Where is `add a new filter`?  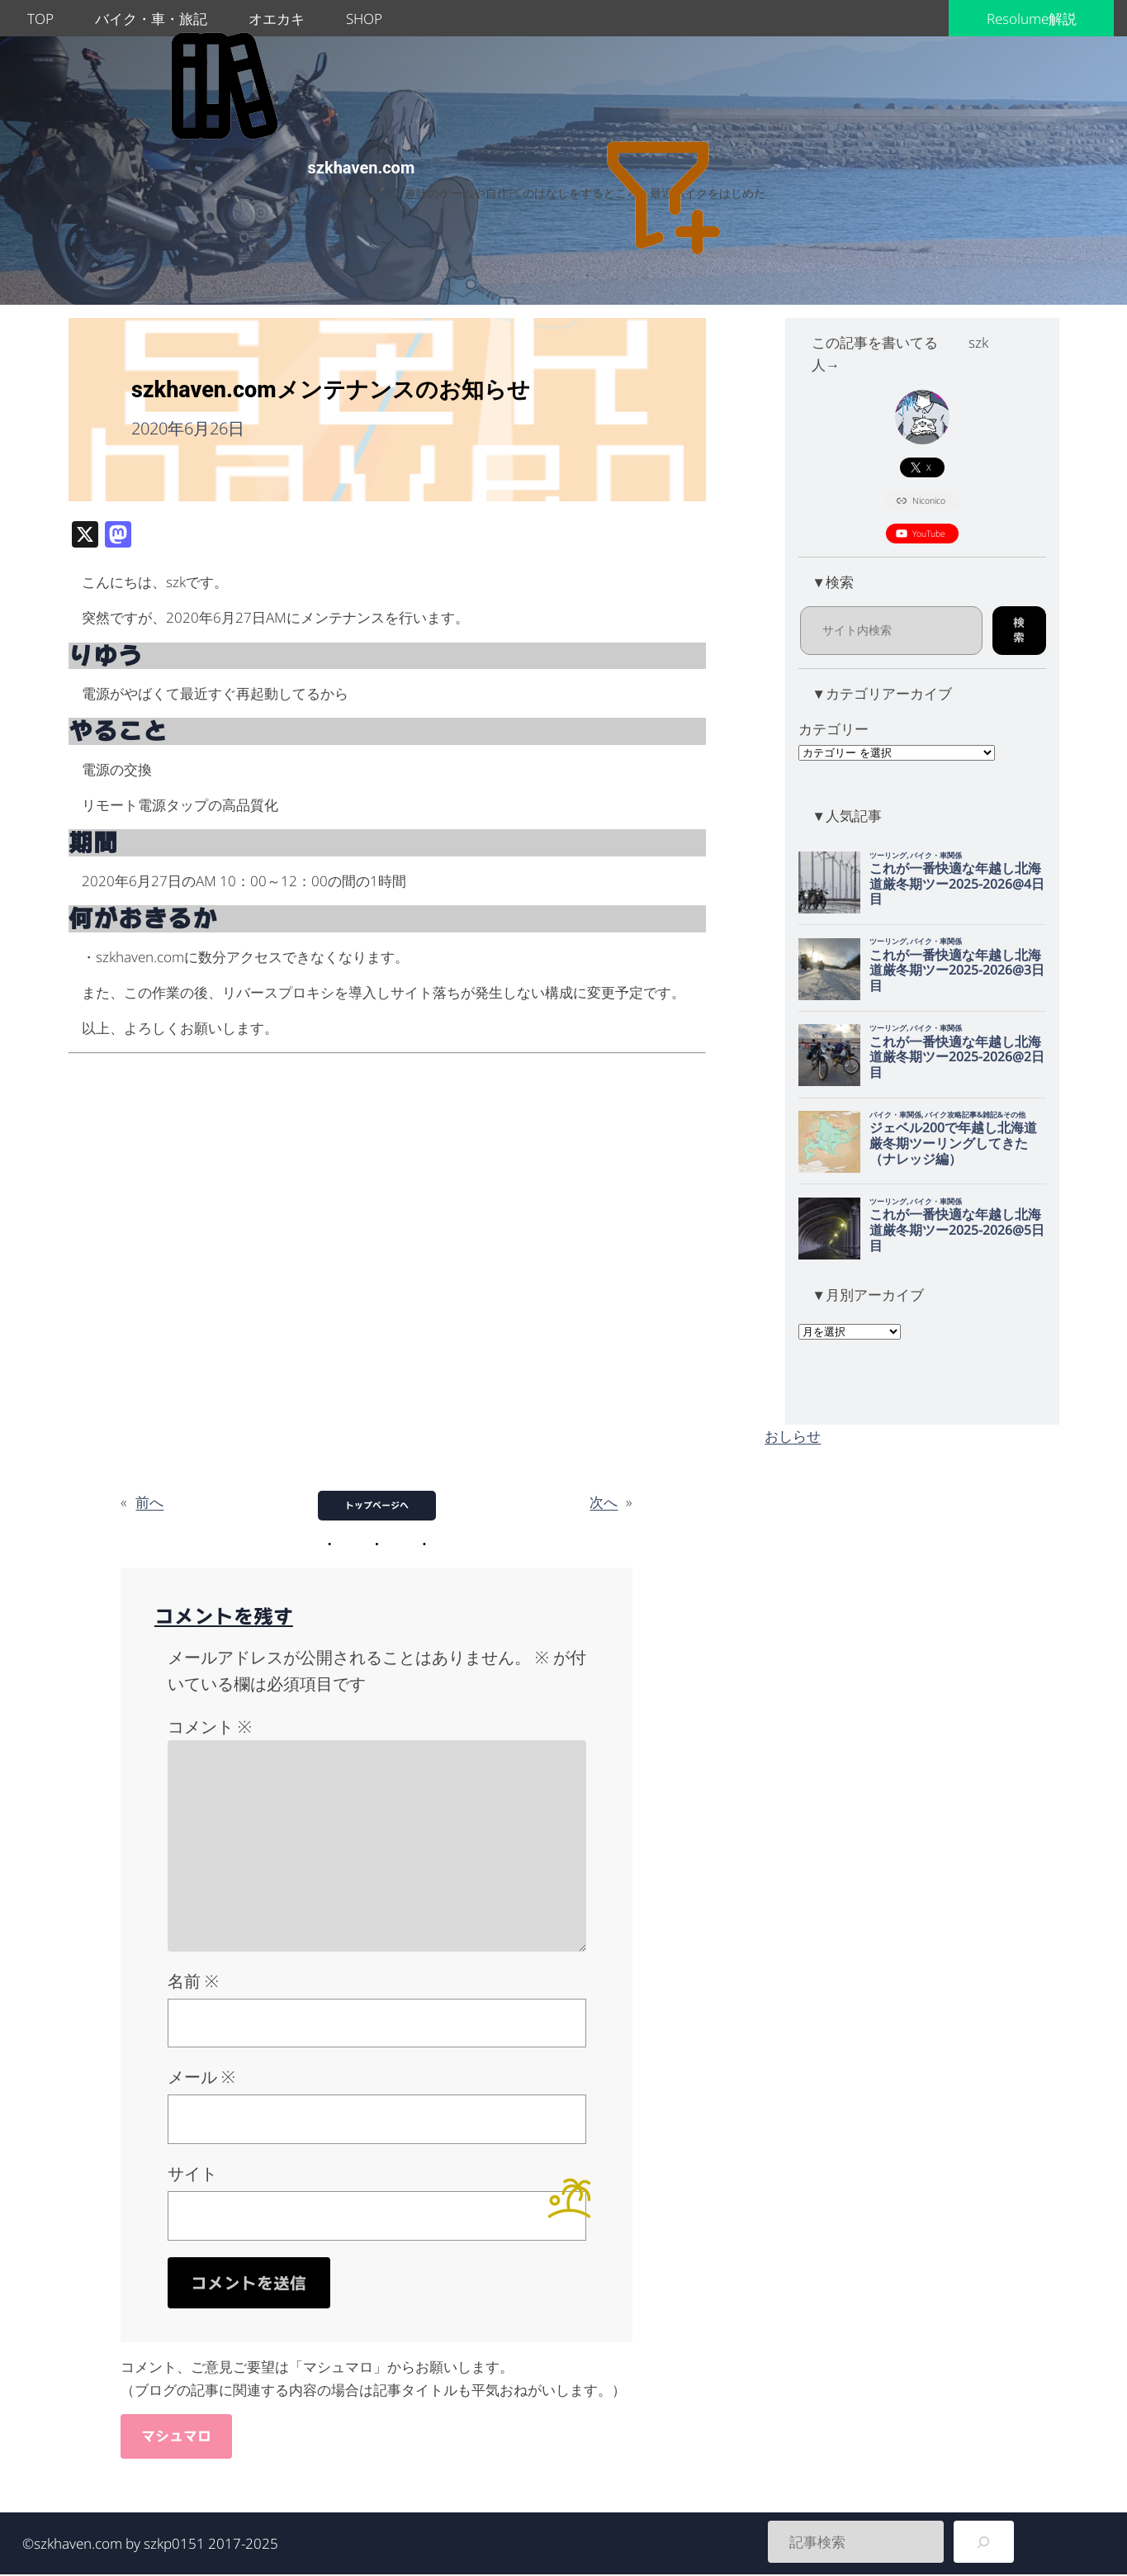 add a new filter is located at coordinates (658, 192).